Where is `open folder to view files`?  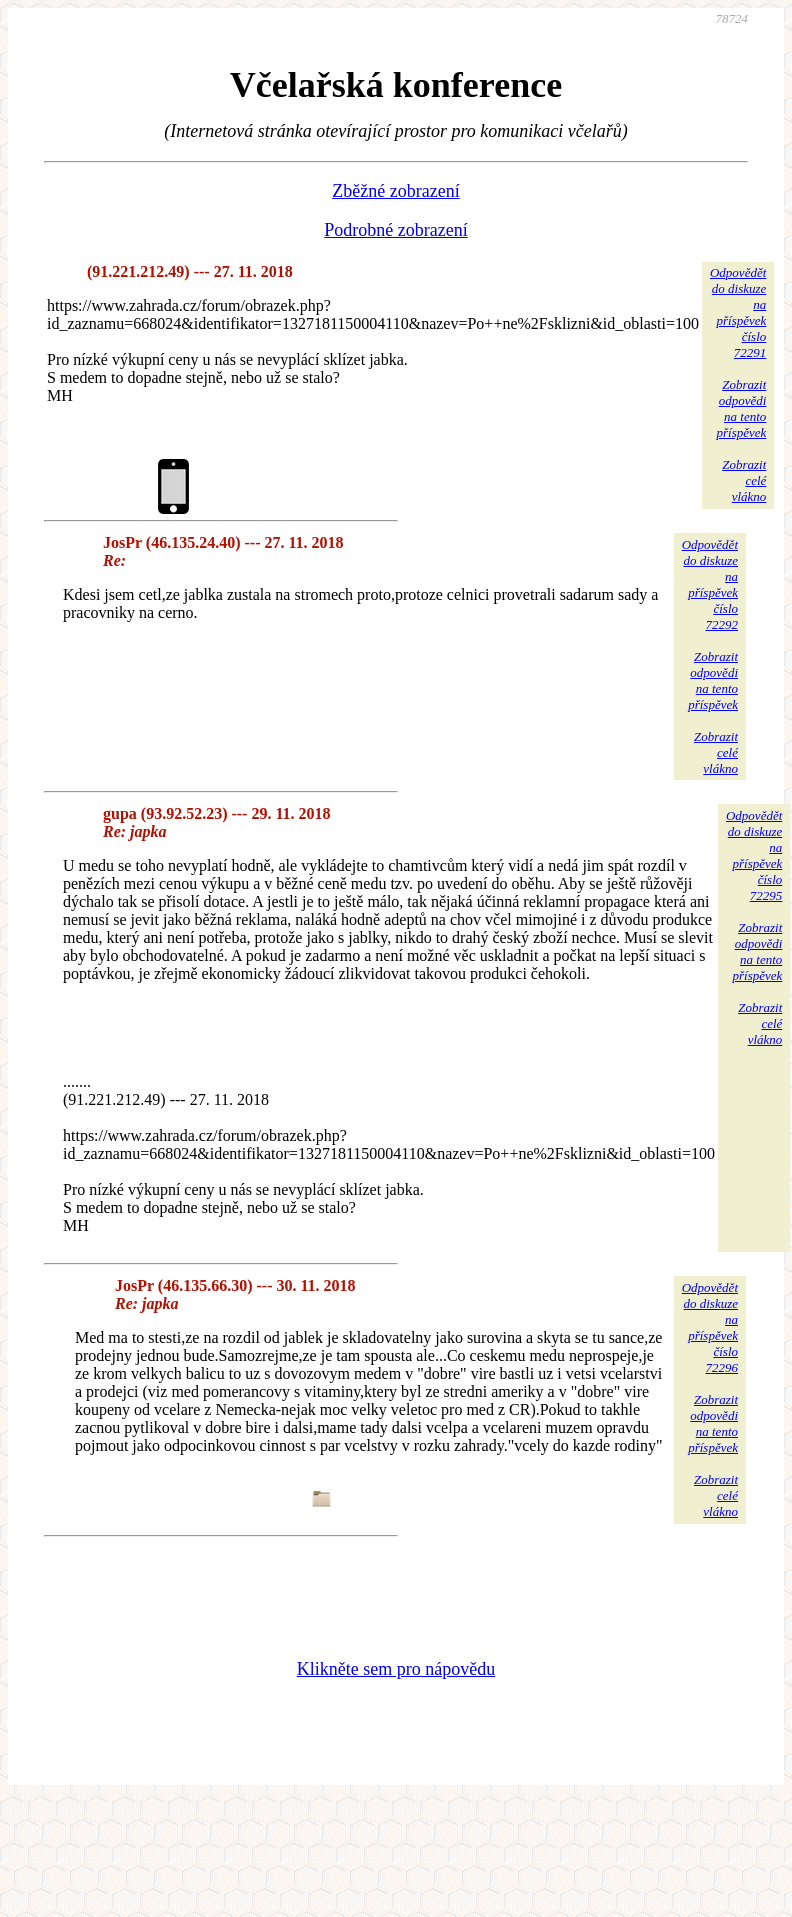 open folder to view files is located at coordinates (321, 1499).